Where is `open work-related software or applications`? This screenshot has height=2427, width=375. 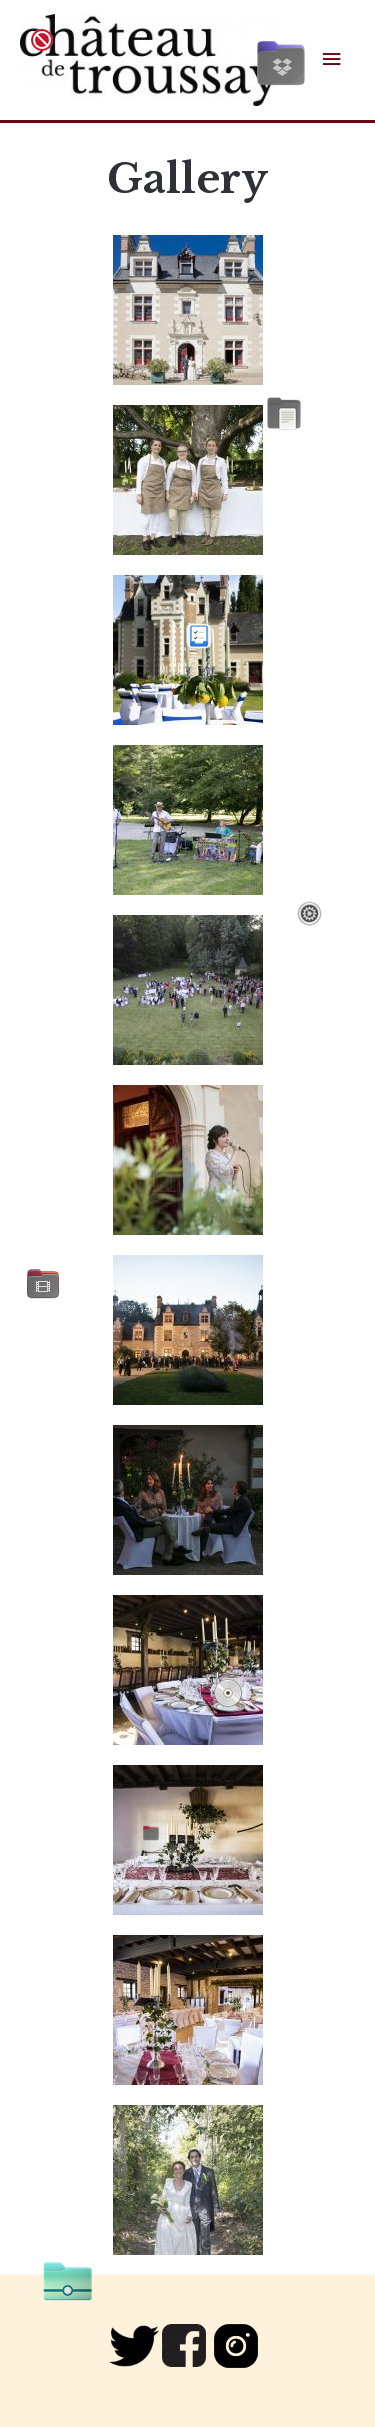
open work-related software or applications is located at coordinates (199, 636).